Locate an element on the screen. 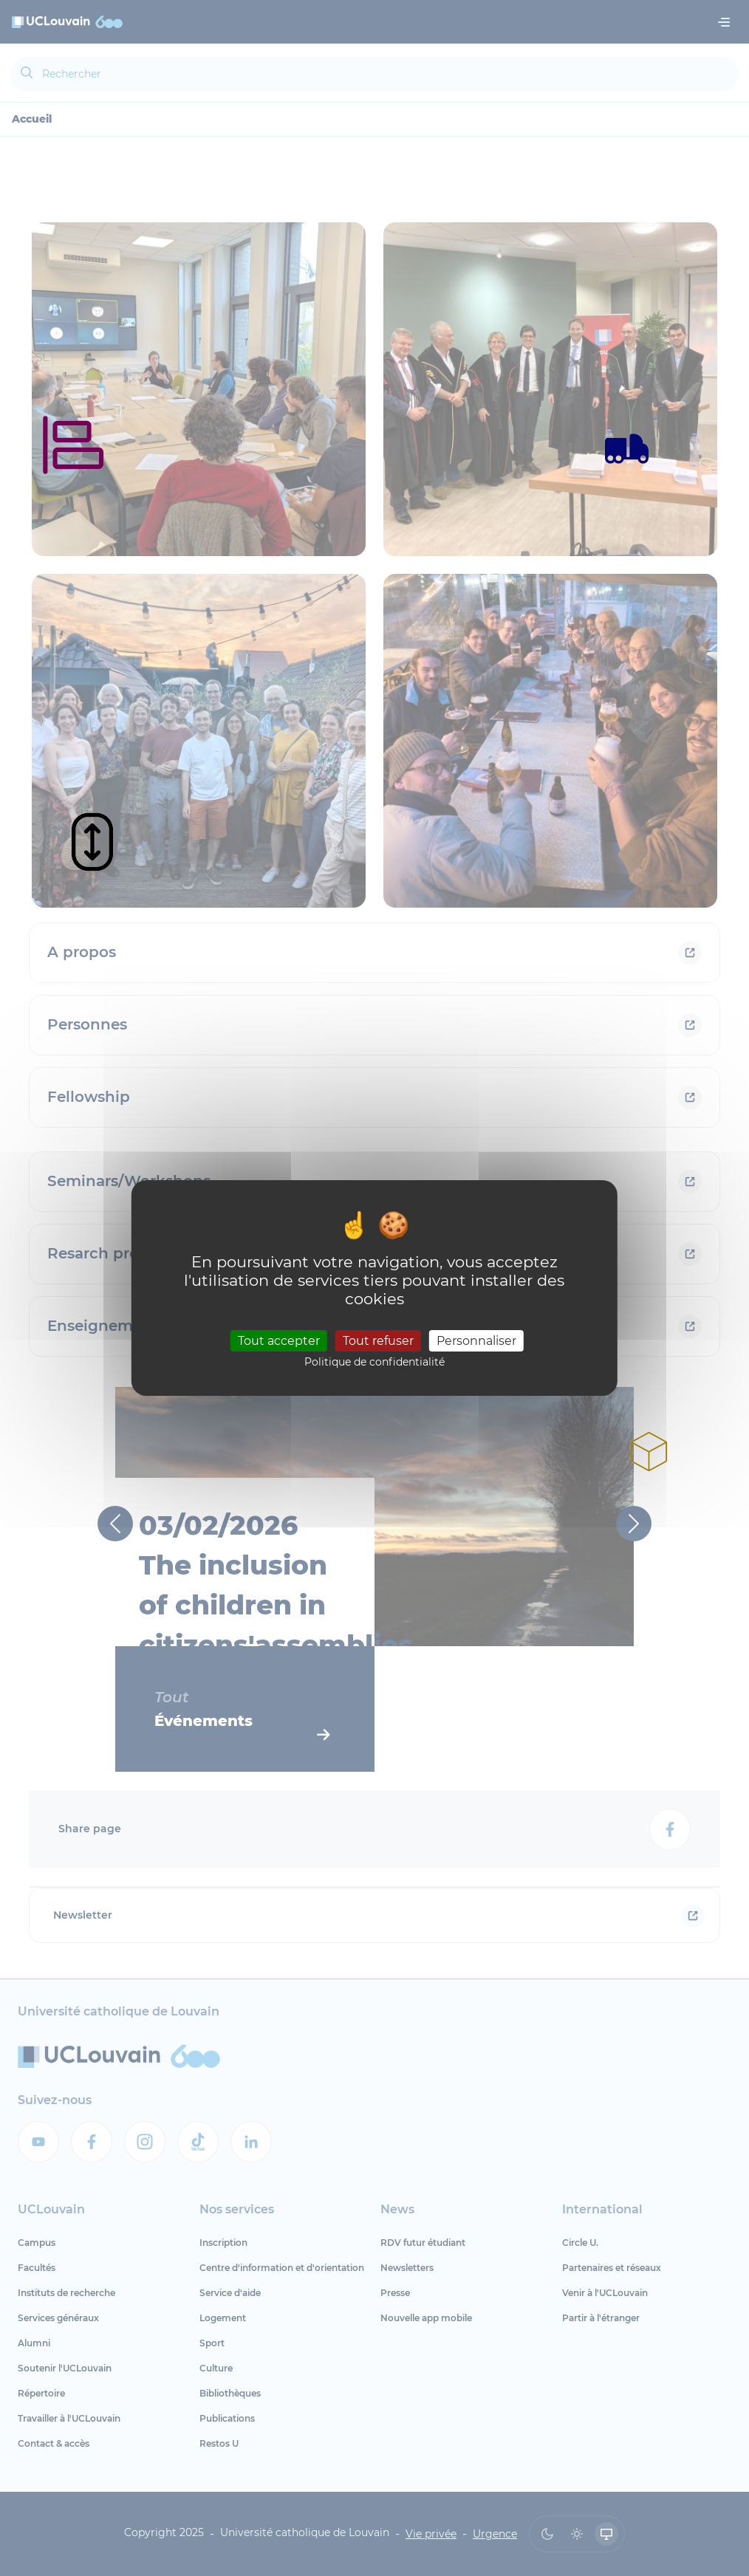  view 3D model or object is located at coordinates (649, 1451).